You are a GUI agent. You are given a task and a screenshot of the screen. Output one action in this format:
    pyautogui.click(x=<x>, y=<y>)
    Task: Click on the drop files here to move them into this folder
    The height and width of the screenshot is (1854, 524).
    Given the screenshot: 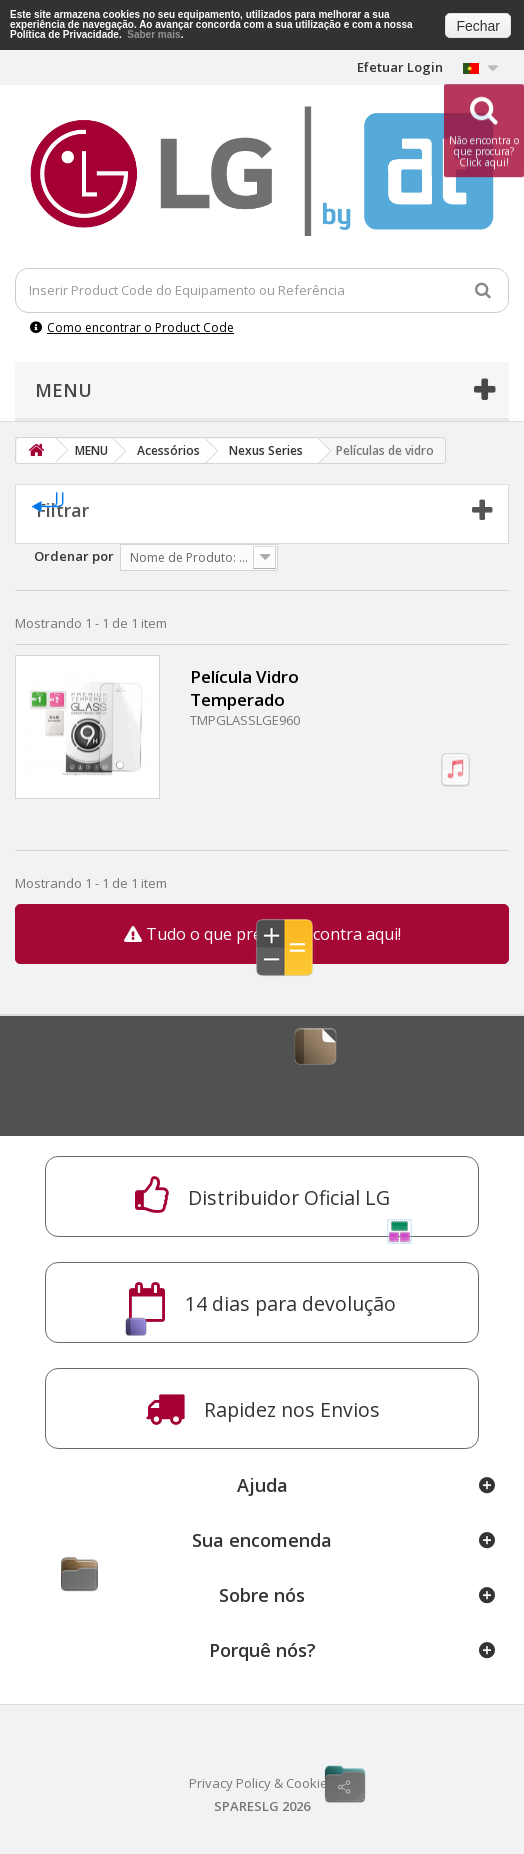 What is the action you would take?
    pyautogui.click(x=79, y=1573)
    